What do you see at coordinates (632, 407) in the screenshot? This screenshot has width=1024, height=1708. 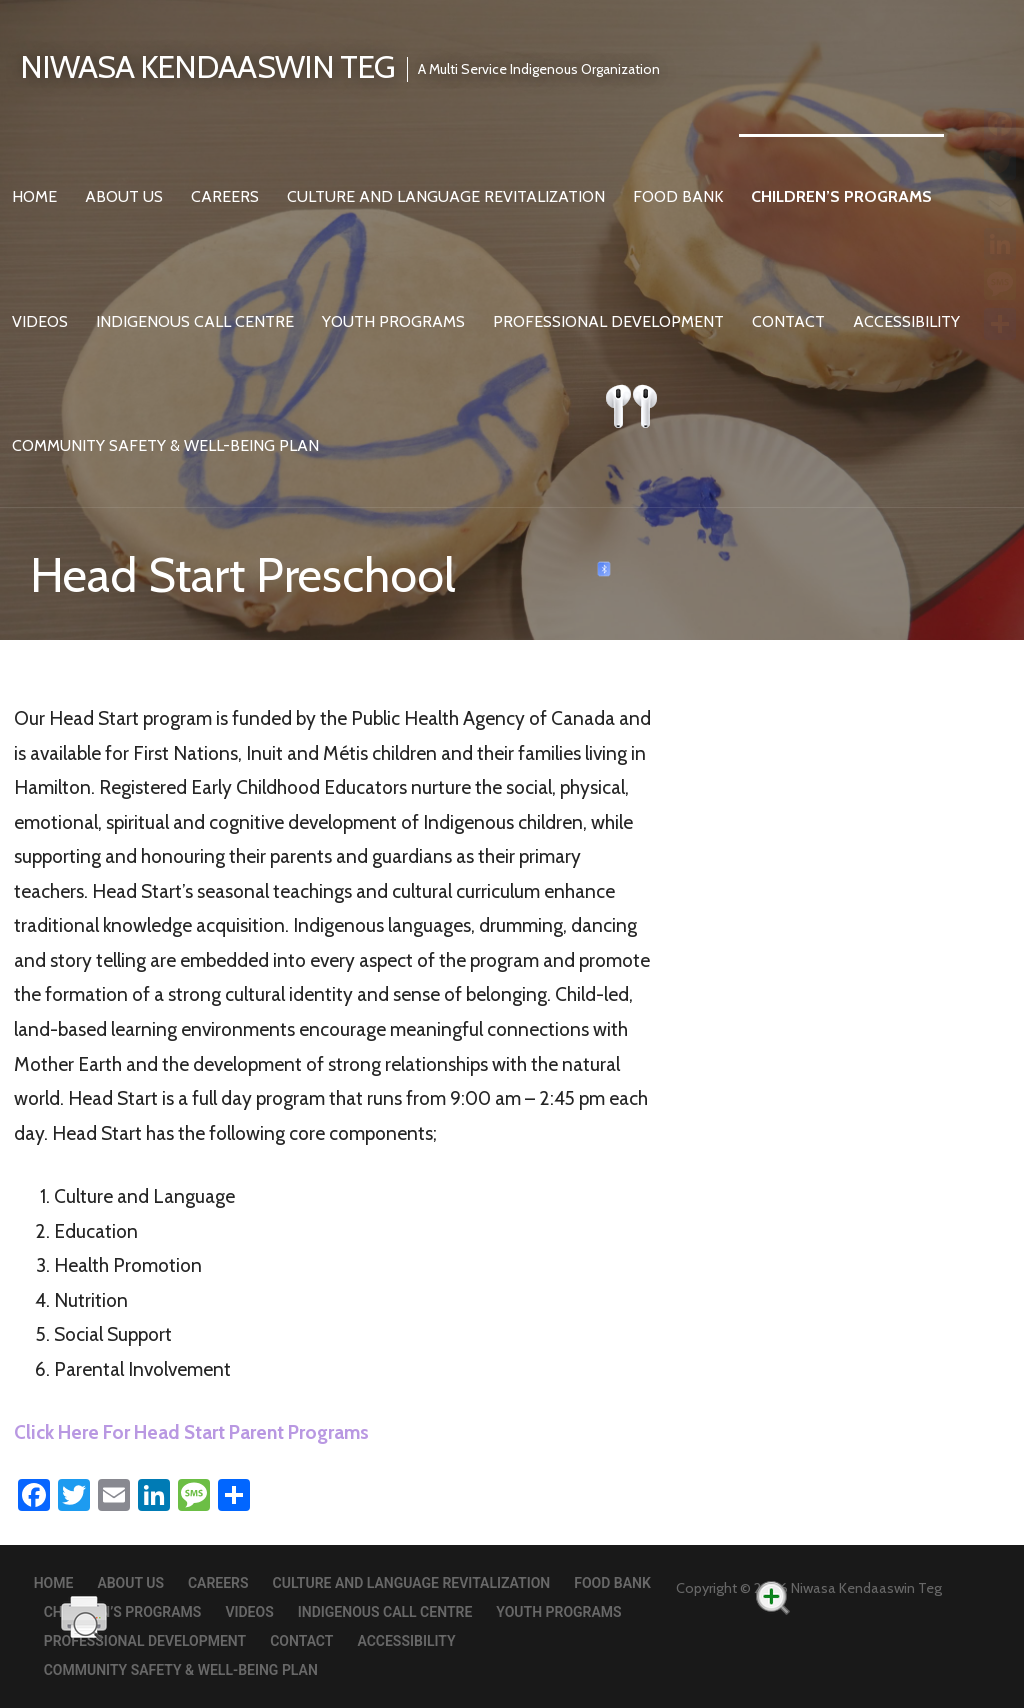 I see `connect bluetooth earbuds` at bounding box center [632, 407].